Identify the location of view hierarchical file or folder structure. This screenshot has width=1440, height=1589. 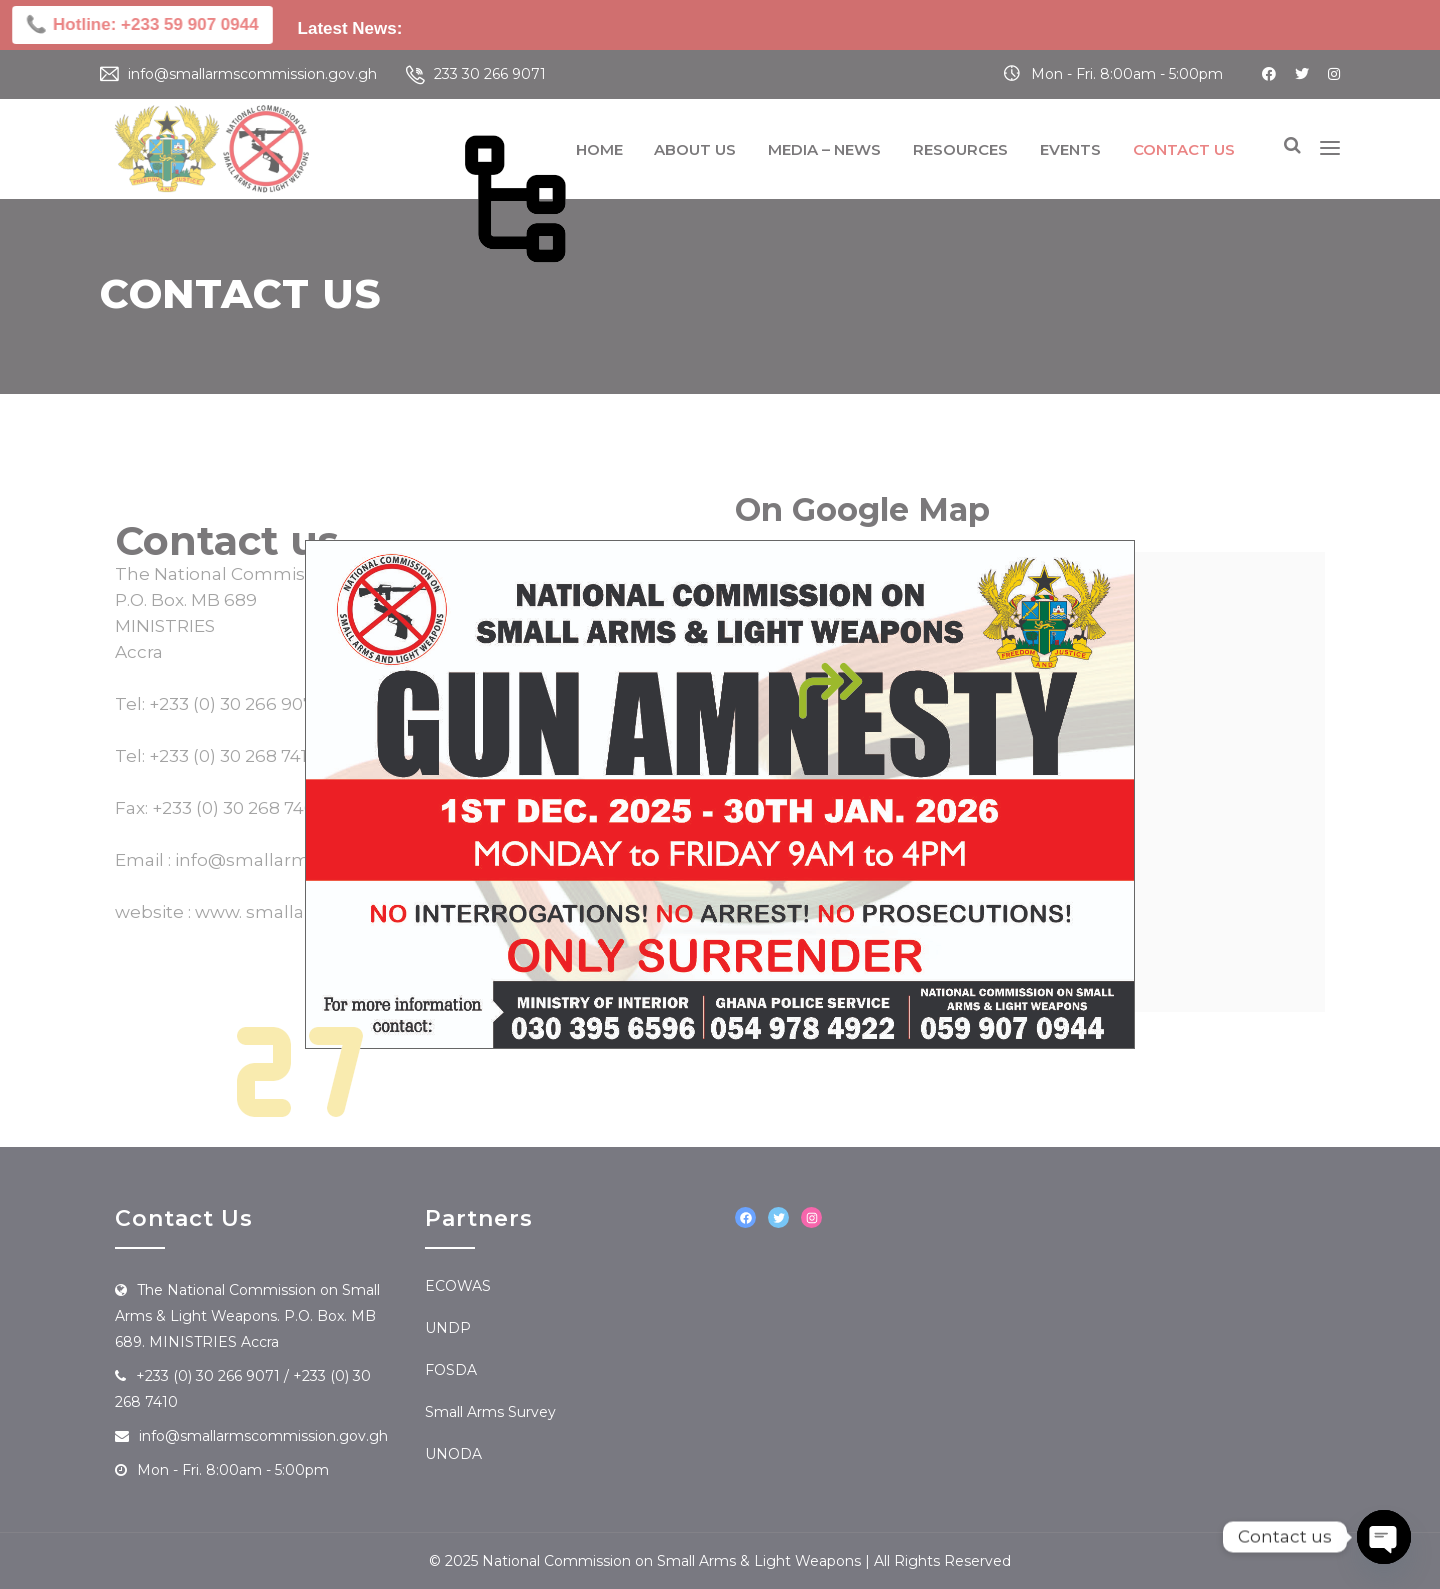
(511, 199).